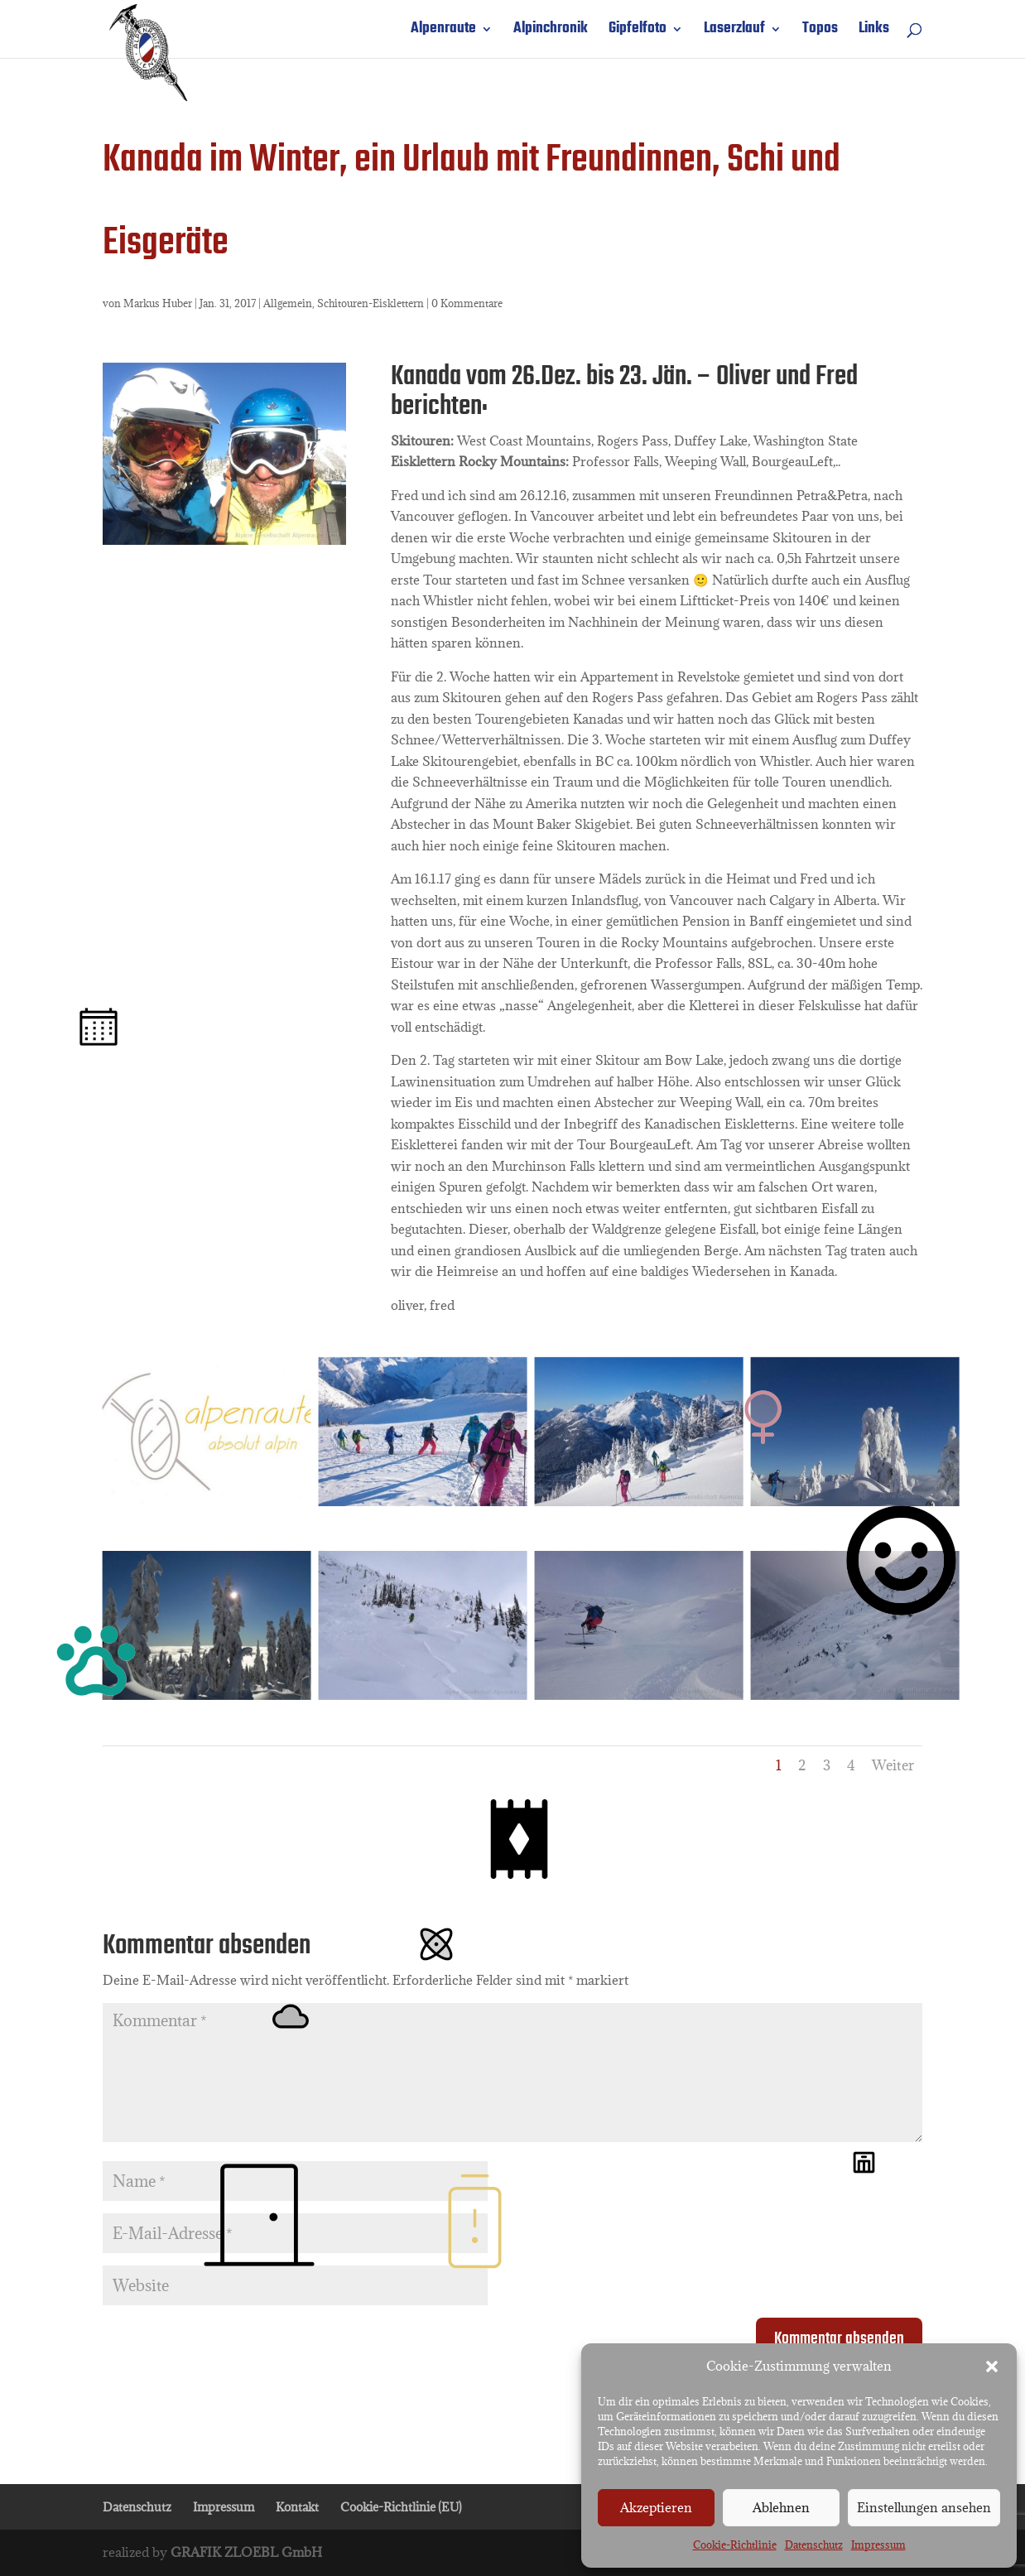 This screenshot has height=2576, width=1025. What do you see at coordinates (99, 1027) in the screenshot?
I see `view or open the calendar` at bounding box center [99, 1027].